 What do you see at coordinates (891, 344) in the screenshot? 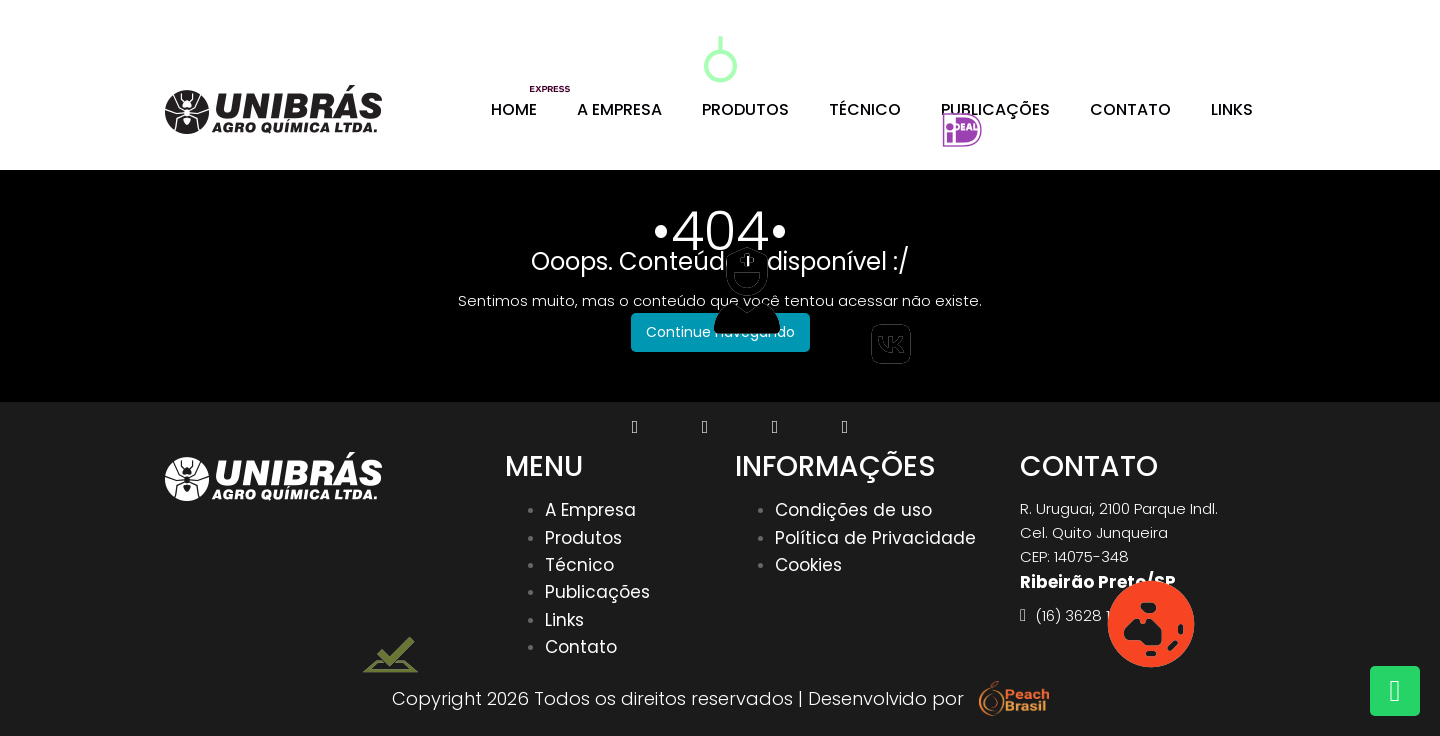
I see `open VK social network app` at bounding box center [891, 344].